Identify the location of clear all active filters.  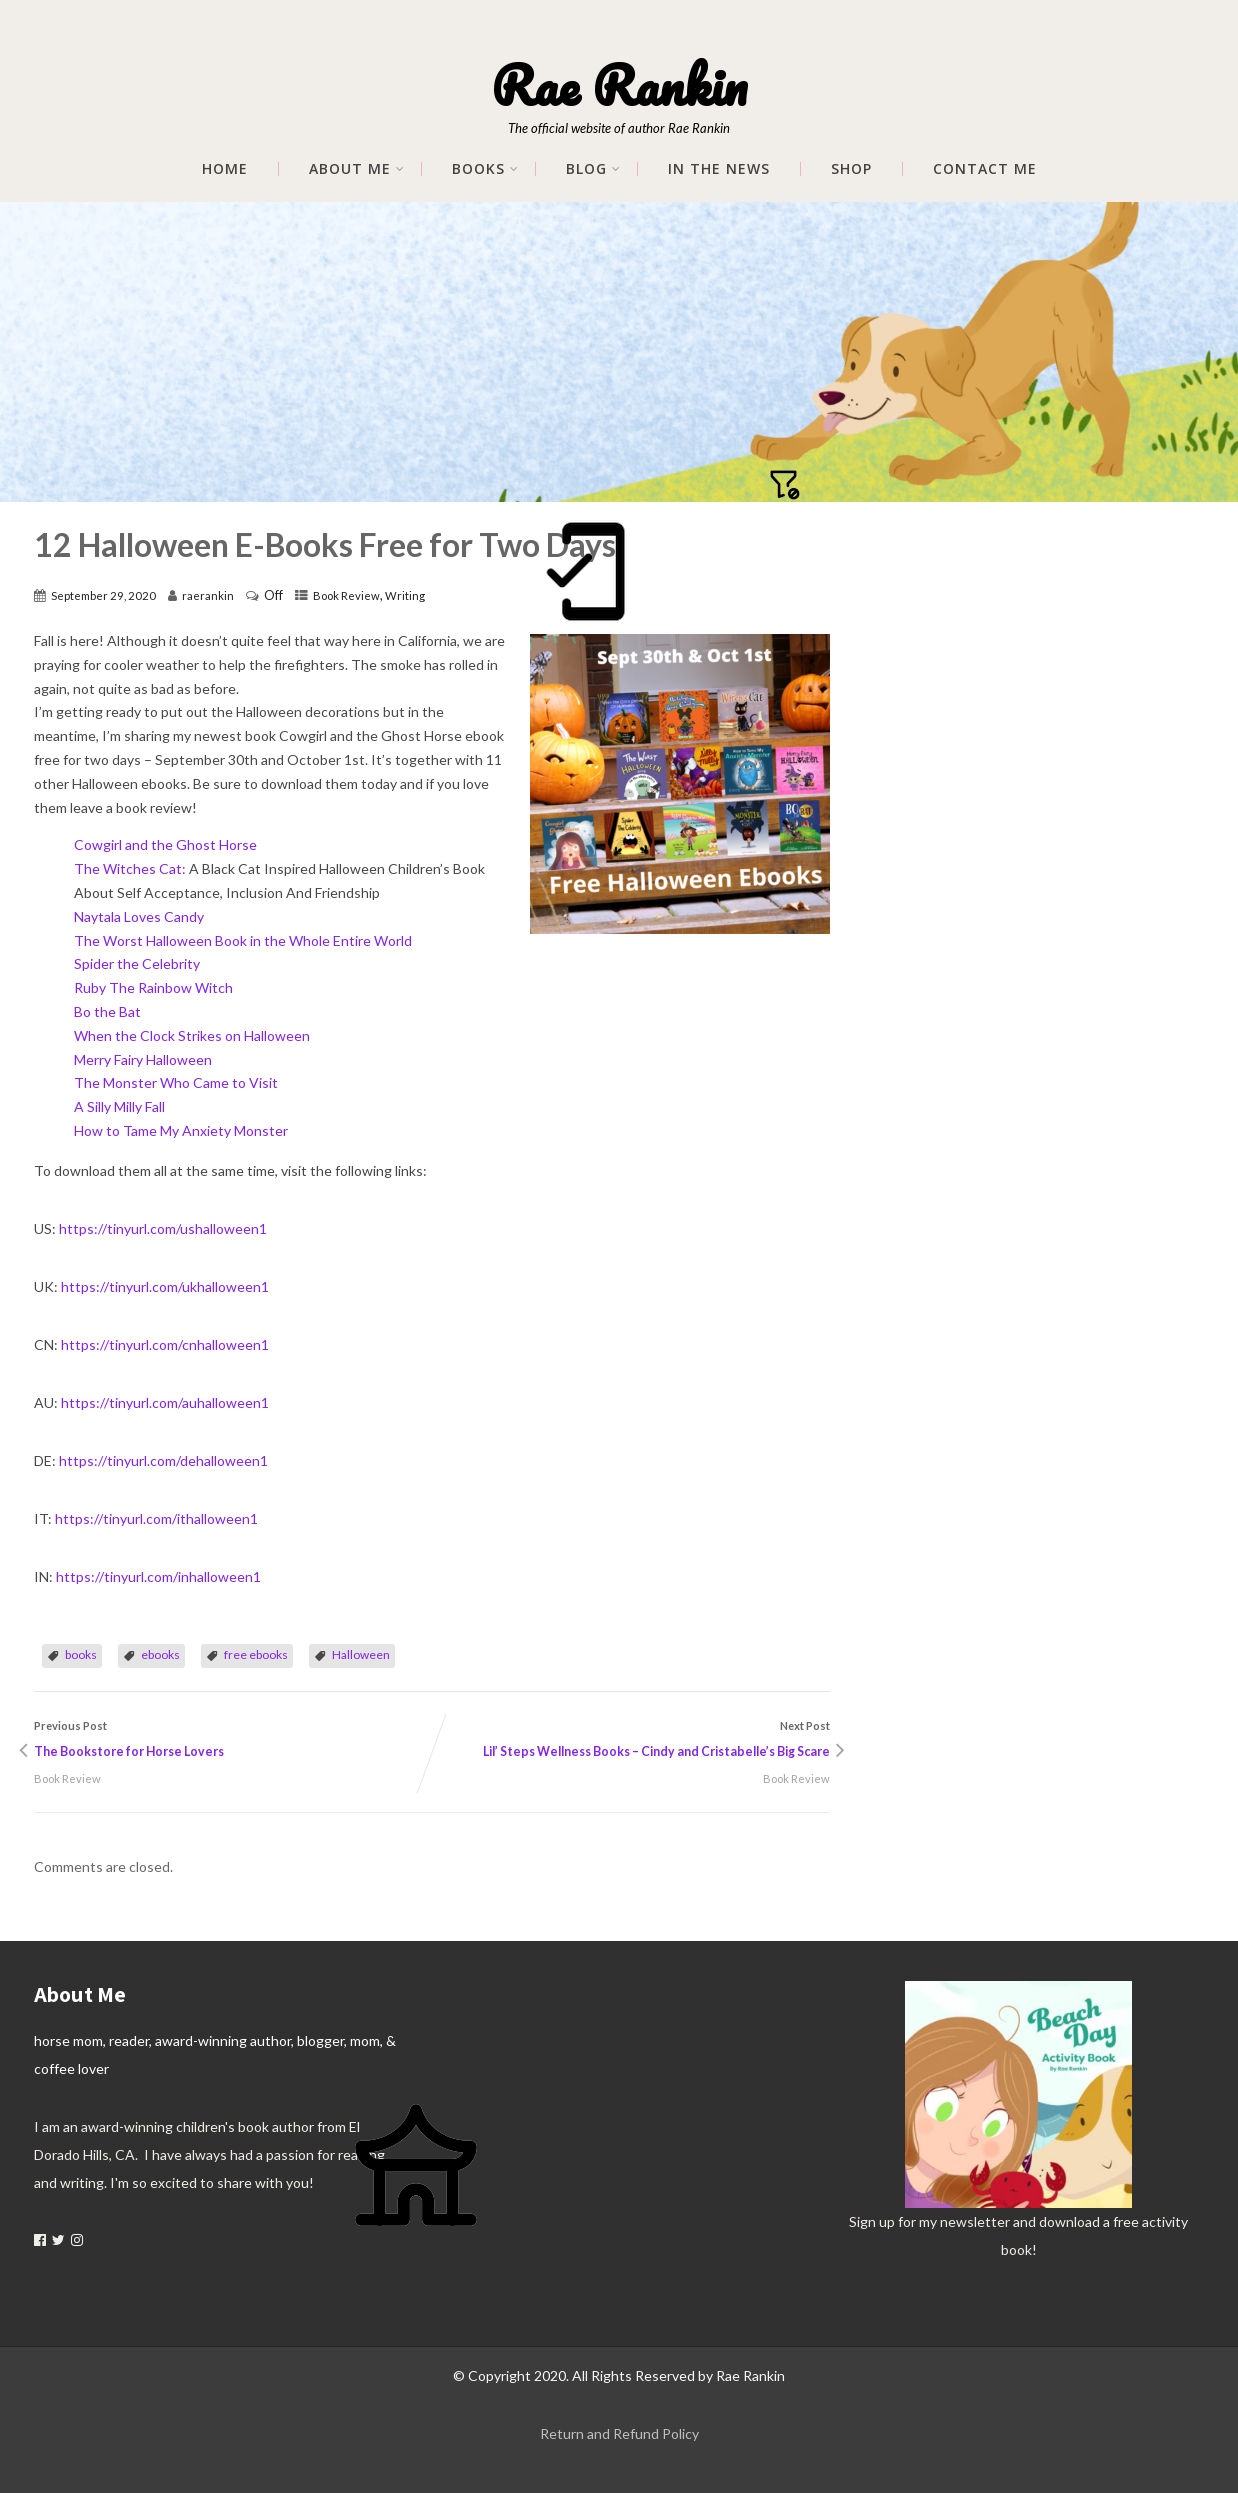
(783, 483).